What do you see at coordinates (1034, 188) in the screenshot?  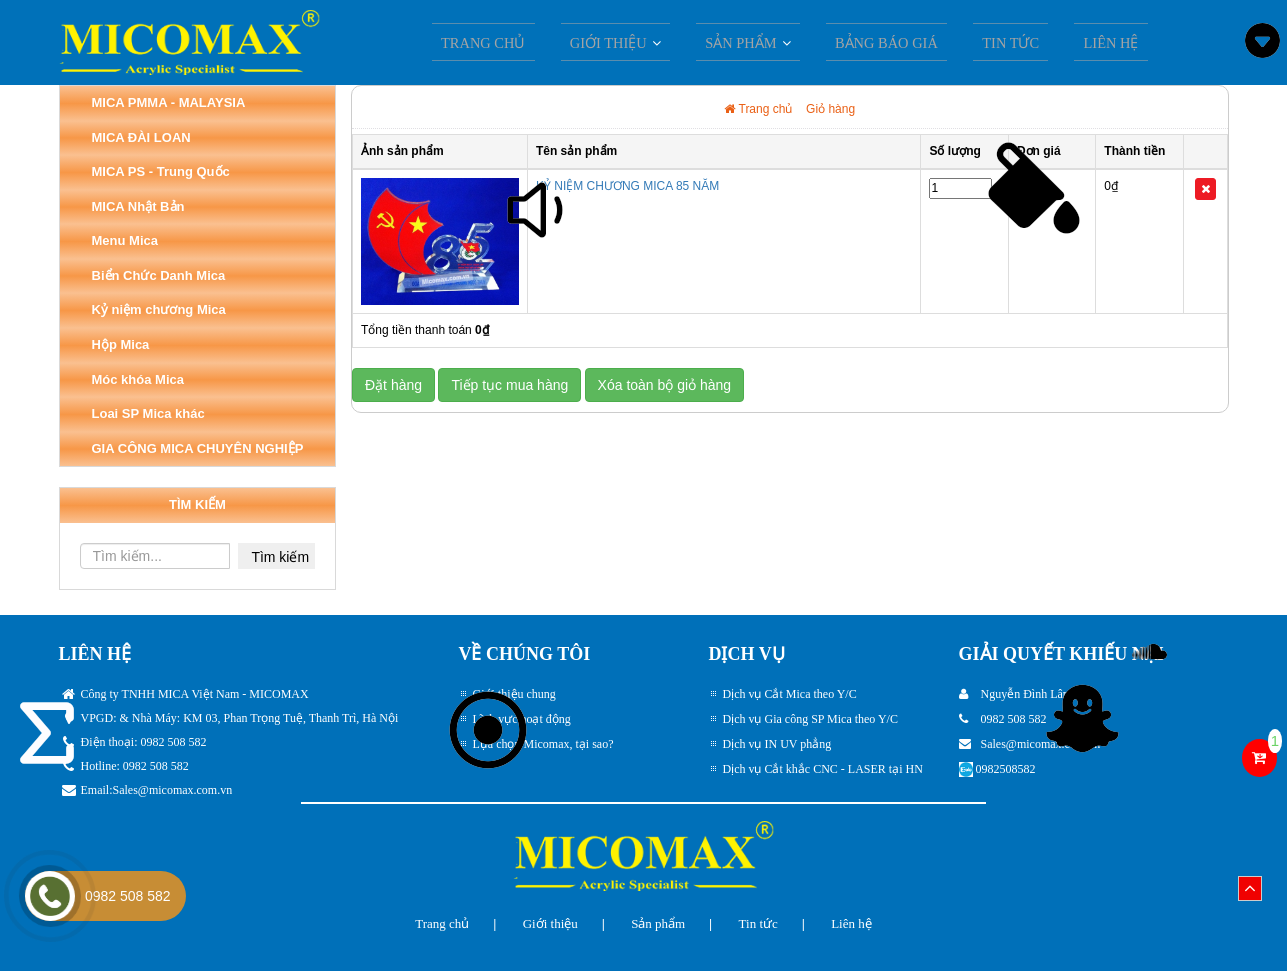 I see `fill an area with color` at bounding box center [1034, 188].